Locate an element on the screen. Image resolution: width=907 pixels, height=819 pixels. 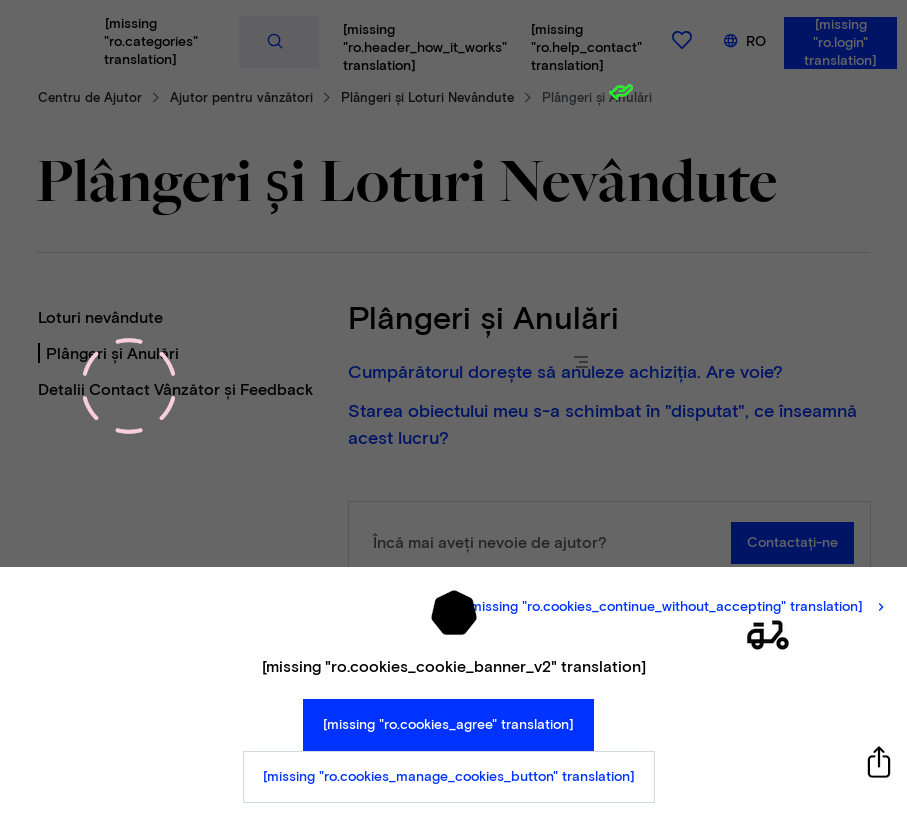
select moped or scooter delivery option is located at coordinates (768, 635).